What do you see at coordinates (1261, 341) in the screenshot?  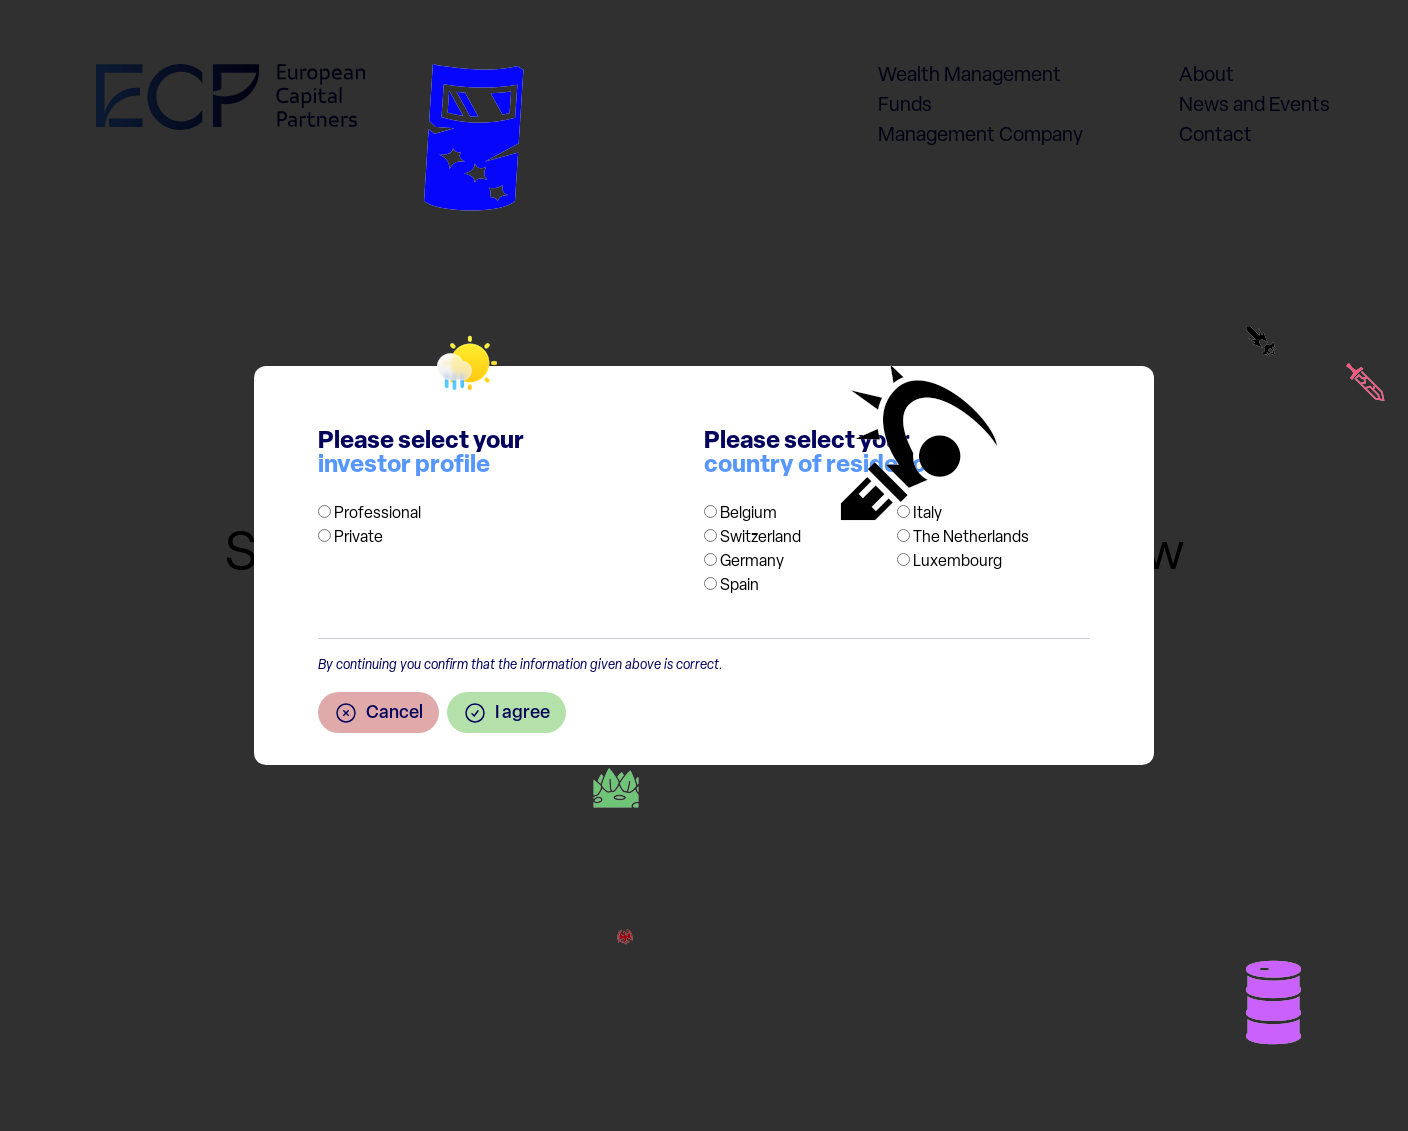 I see `activate afterburner or boost ability` at bounding box center [1261, 341].